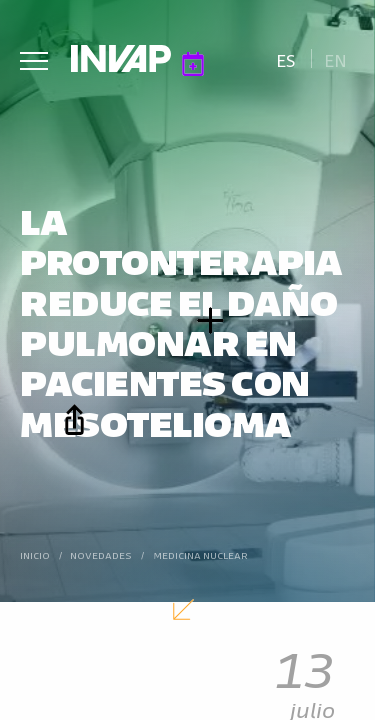 The image size is (375, 720). What do you see at coordinates (193, 64) in the screenshot?
I see `add a new calendar event` at bounding box center [193, 64].